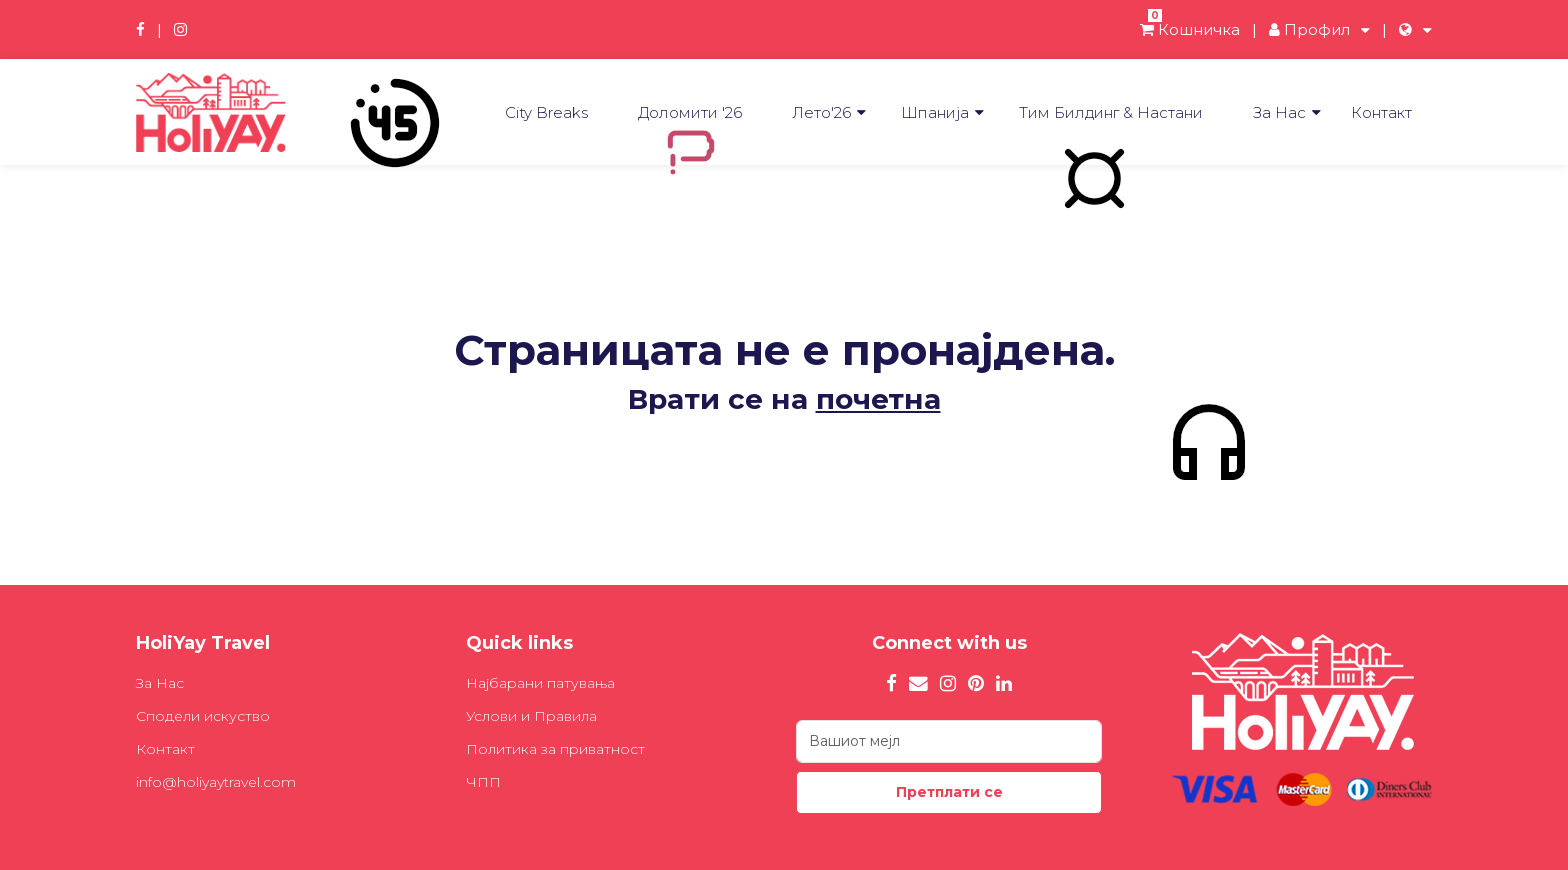  Describe the element at coordinates (1094, 178) in the screenshot. I see `view currency or monetary settings` at that location.